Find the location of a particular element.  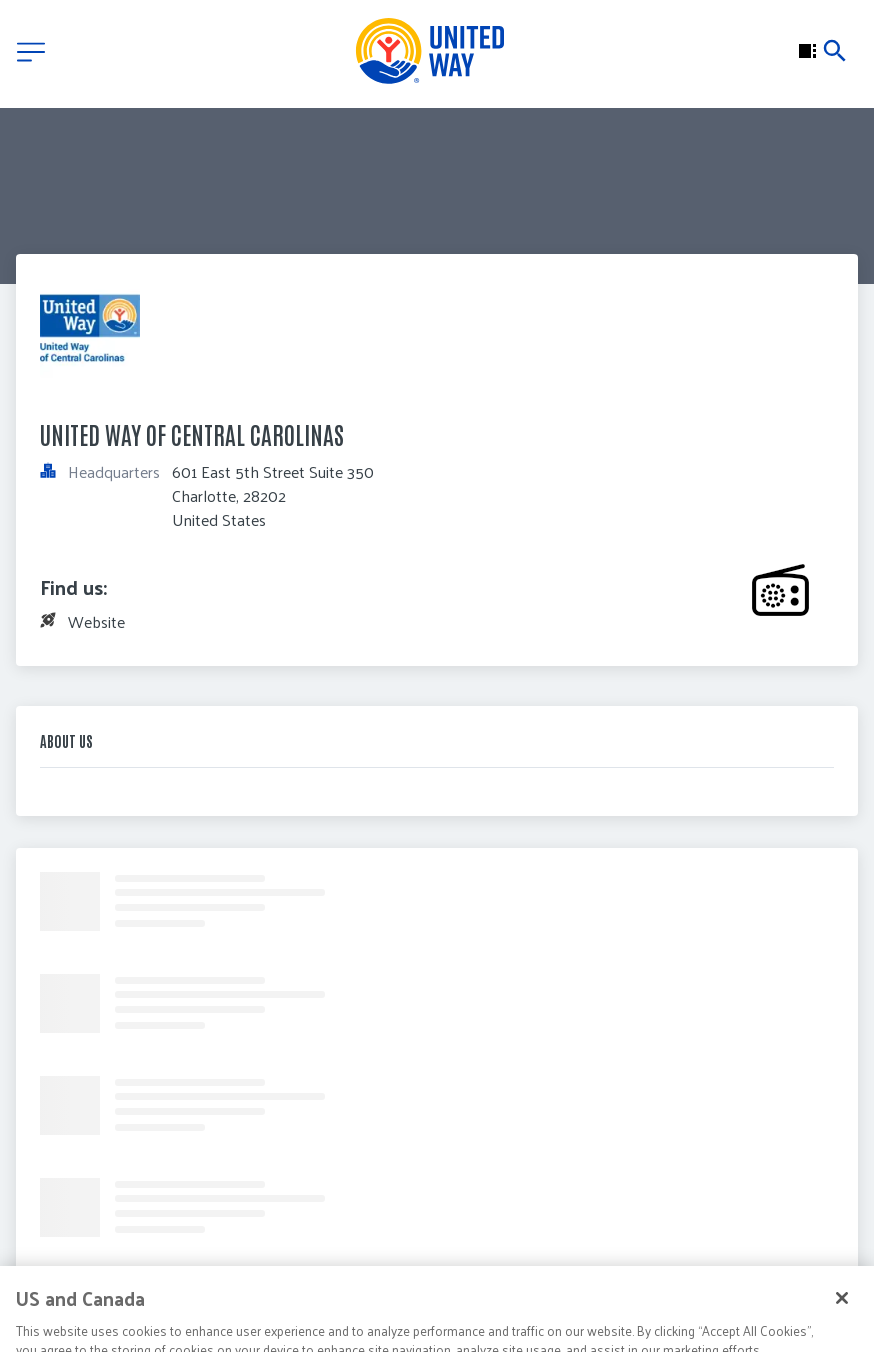

listen to radio or audio broadcasts is located at coordinates (780, 589).